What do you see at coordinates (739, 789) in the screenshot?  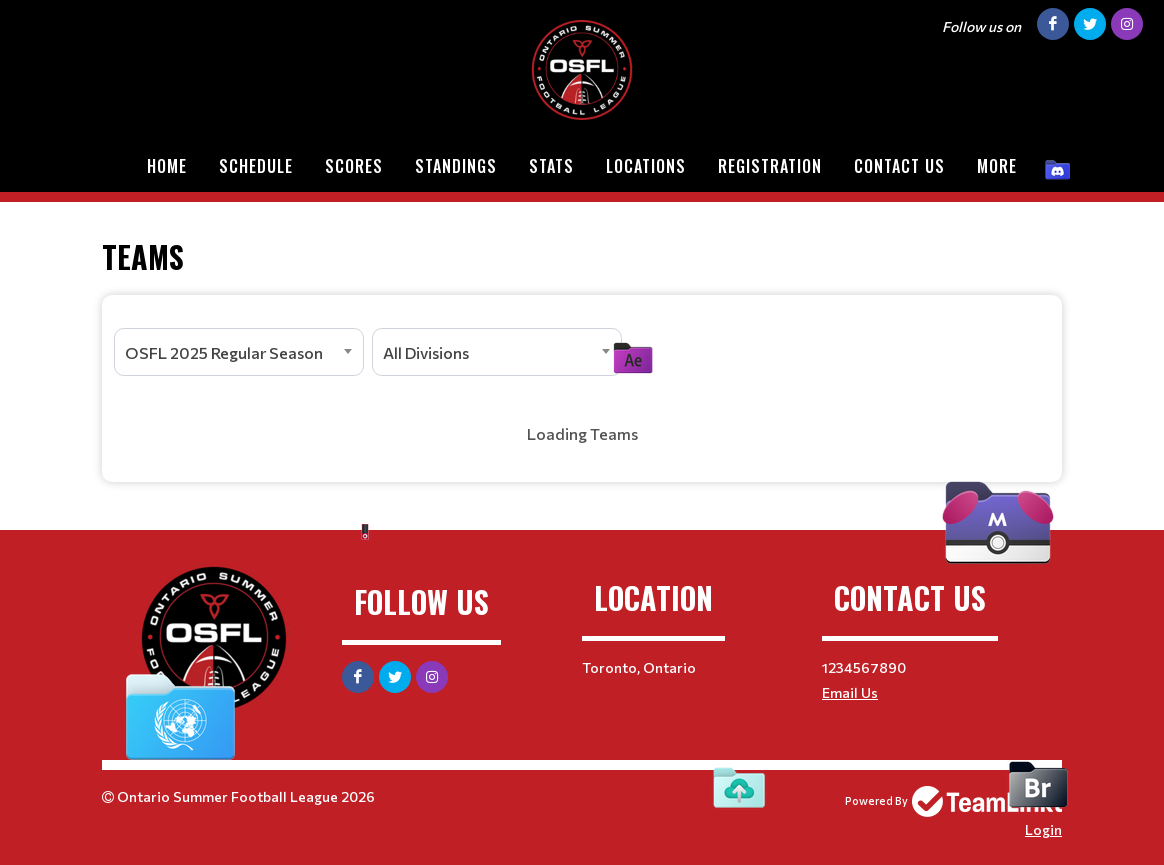 I see `access windows update download folder` at bounding box center [739, 789].